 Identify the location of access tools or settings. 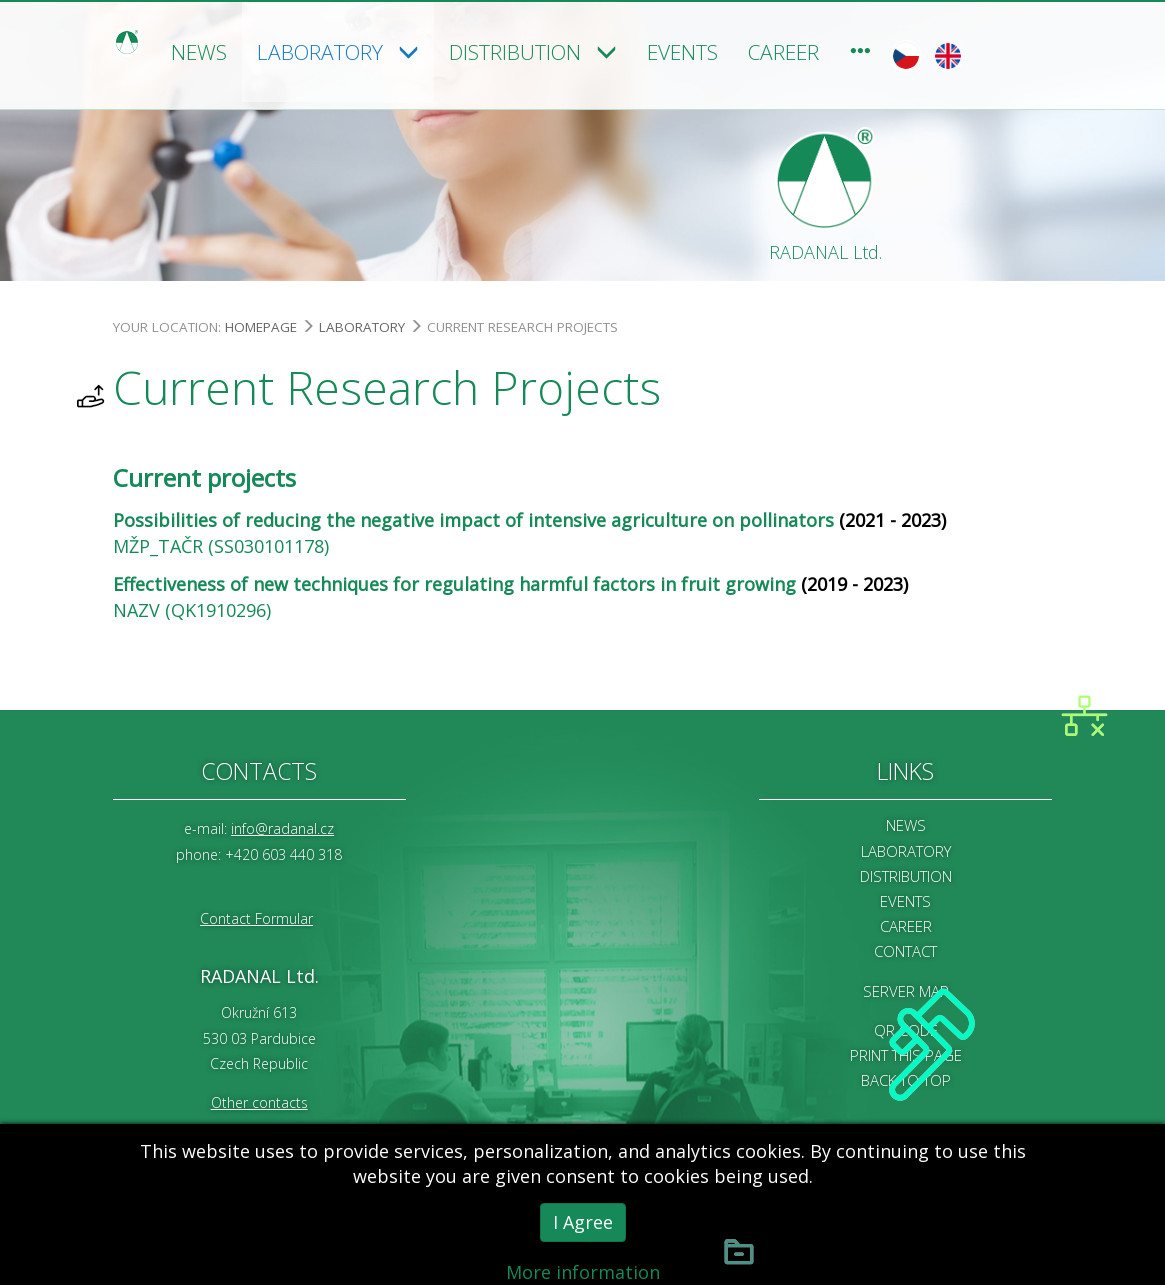
(926, 1044).